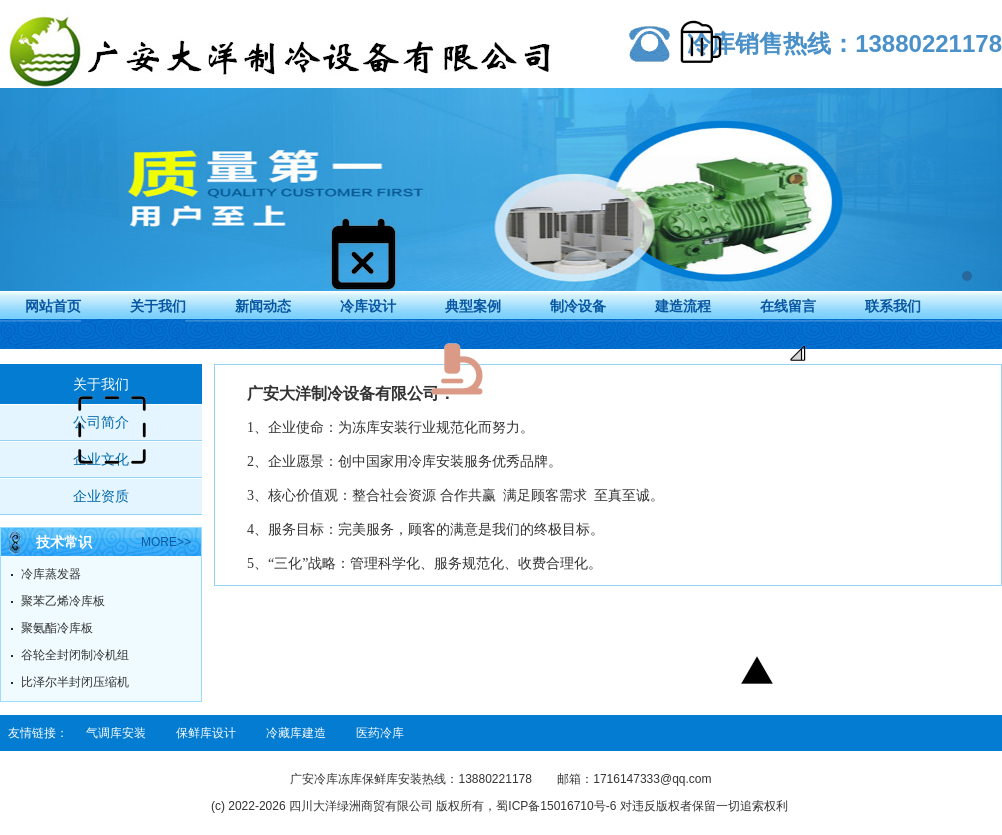  Describe the element at coordinates (799, 354) in the screenshot. I see `indicates strong cellular network signal` at that location.